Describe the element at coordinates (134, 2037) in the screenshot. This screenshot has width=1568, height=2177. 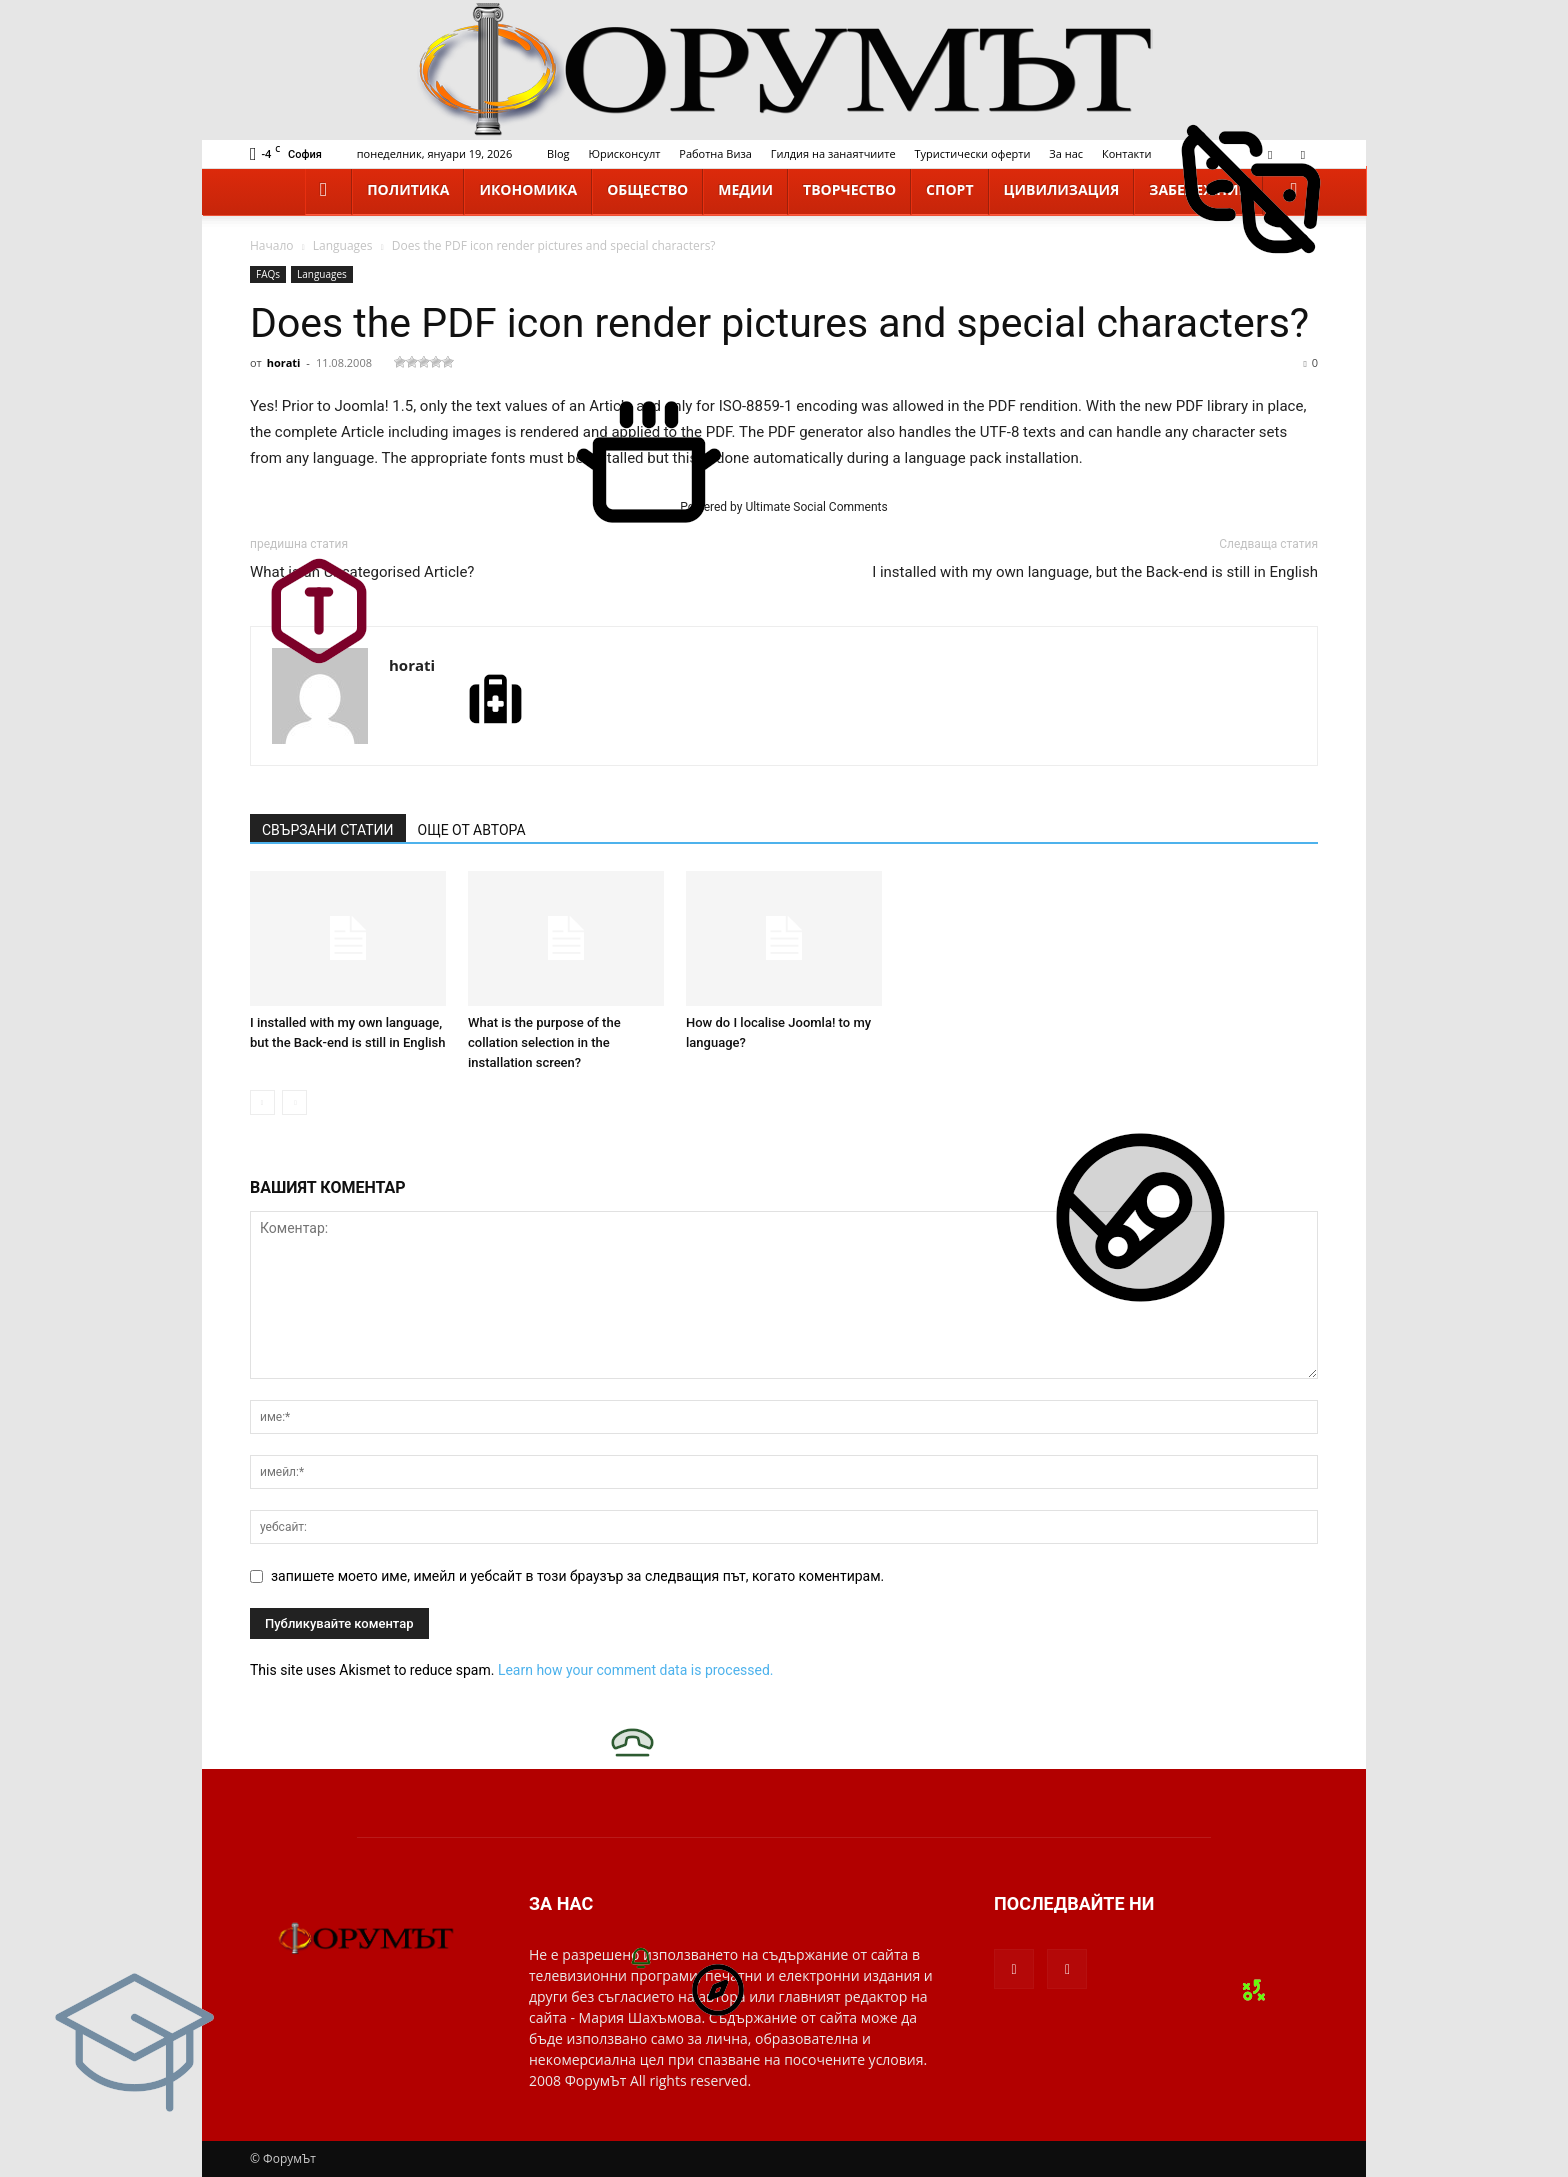
I see `access education or learning resources` at that location.